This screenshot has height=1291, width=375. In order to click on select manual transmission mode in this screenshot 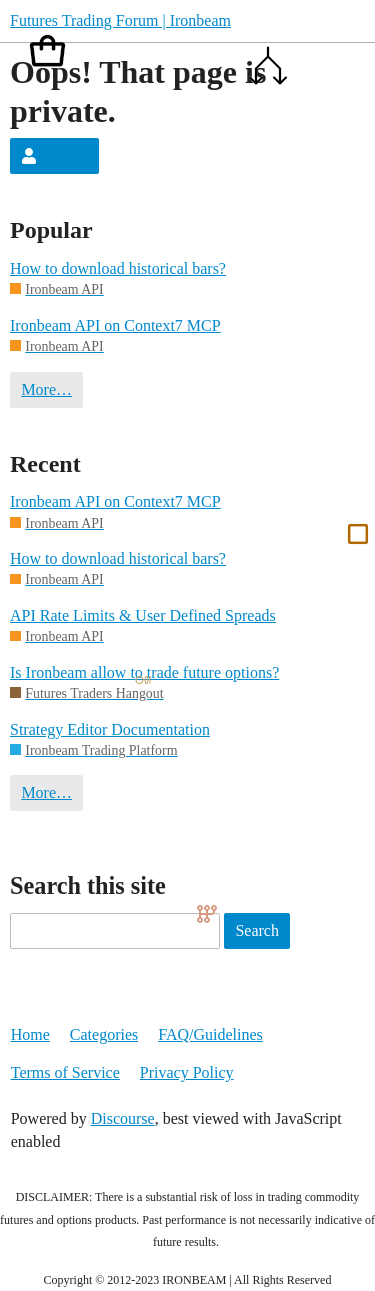, I will do `click(207, 914)`.